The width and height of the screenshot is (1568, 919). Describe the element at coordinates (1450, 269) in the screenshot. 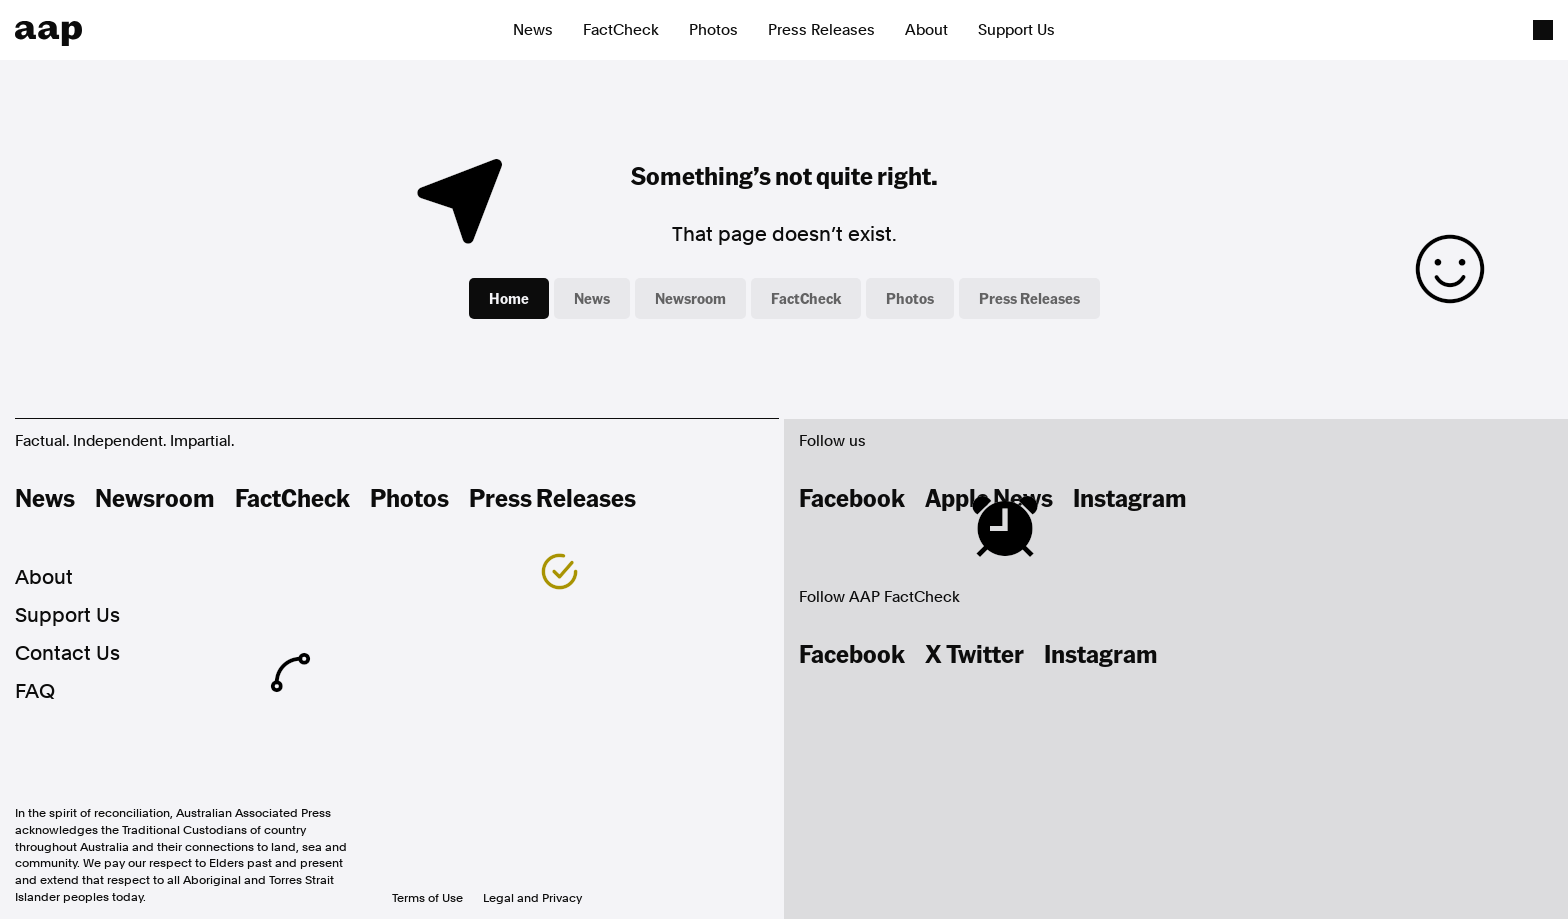

I see `add an emoji or reaction` at that location.